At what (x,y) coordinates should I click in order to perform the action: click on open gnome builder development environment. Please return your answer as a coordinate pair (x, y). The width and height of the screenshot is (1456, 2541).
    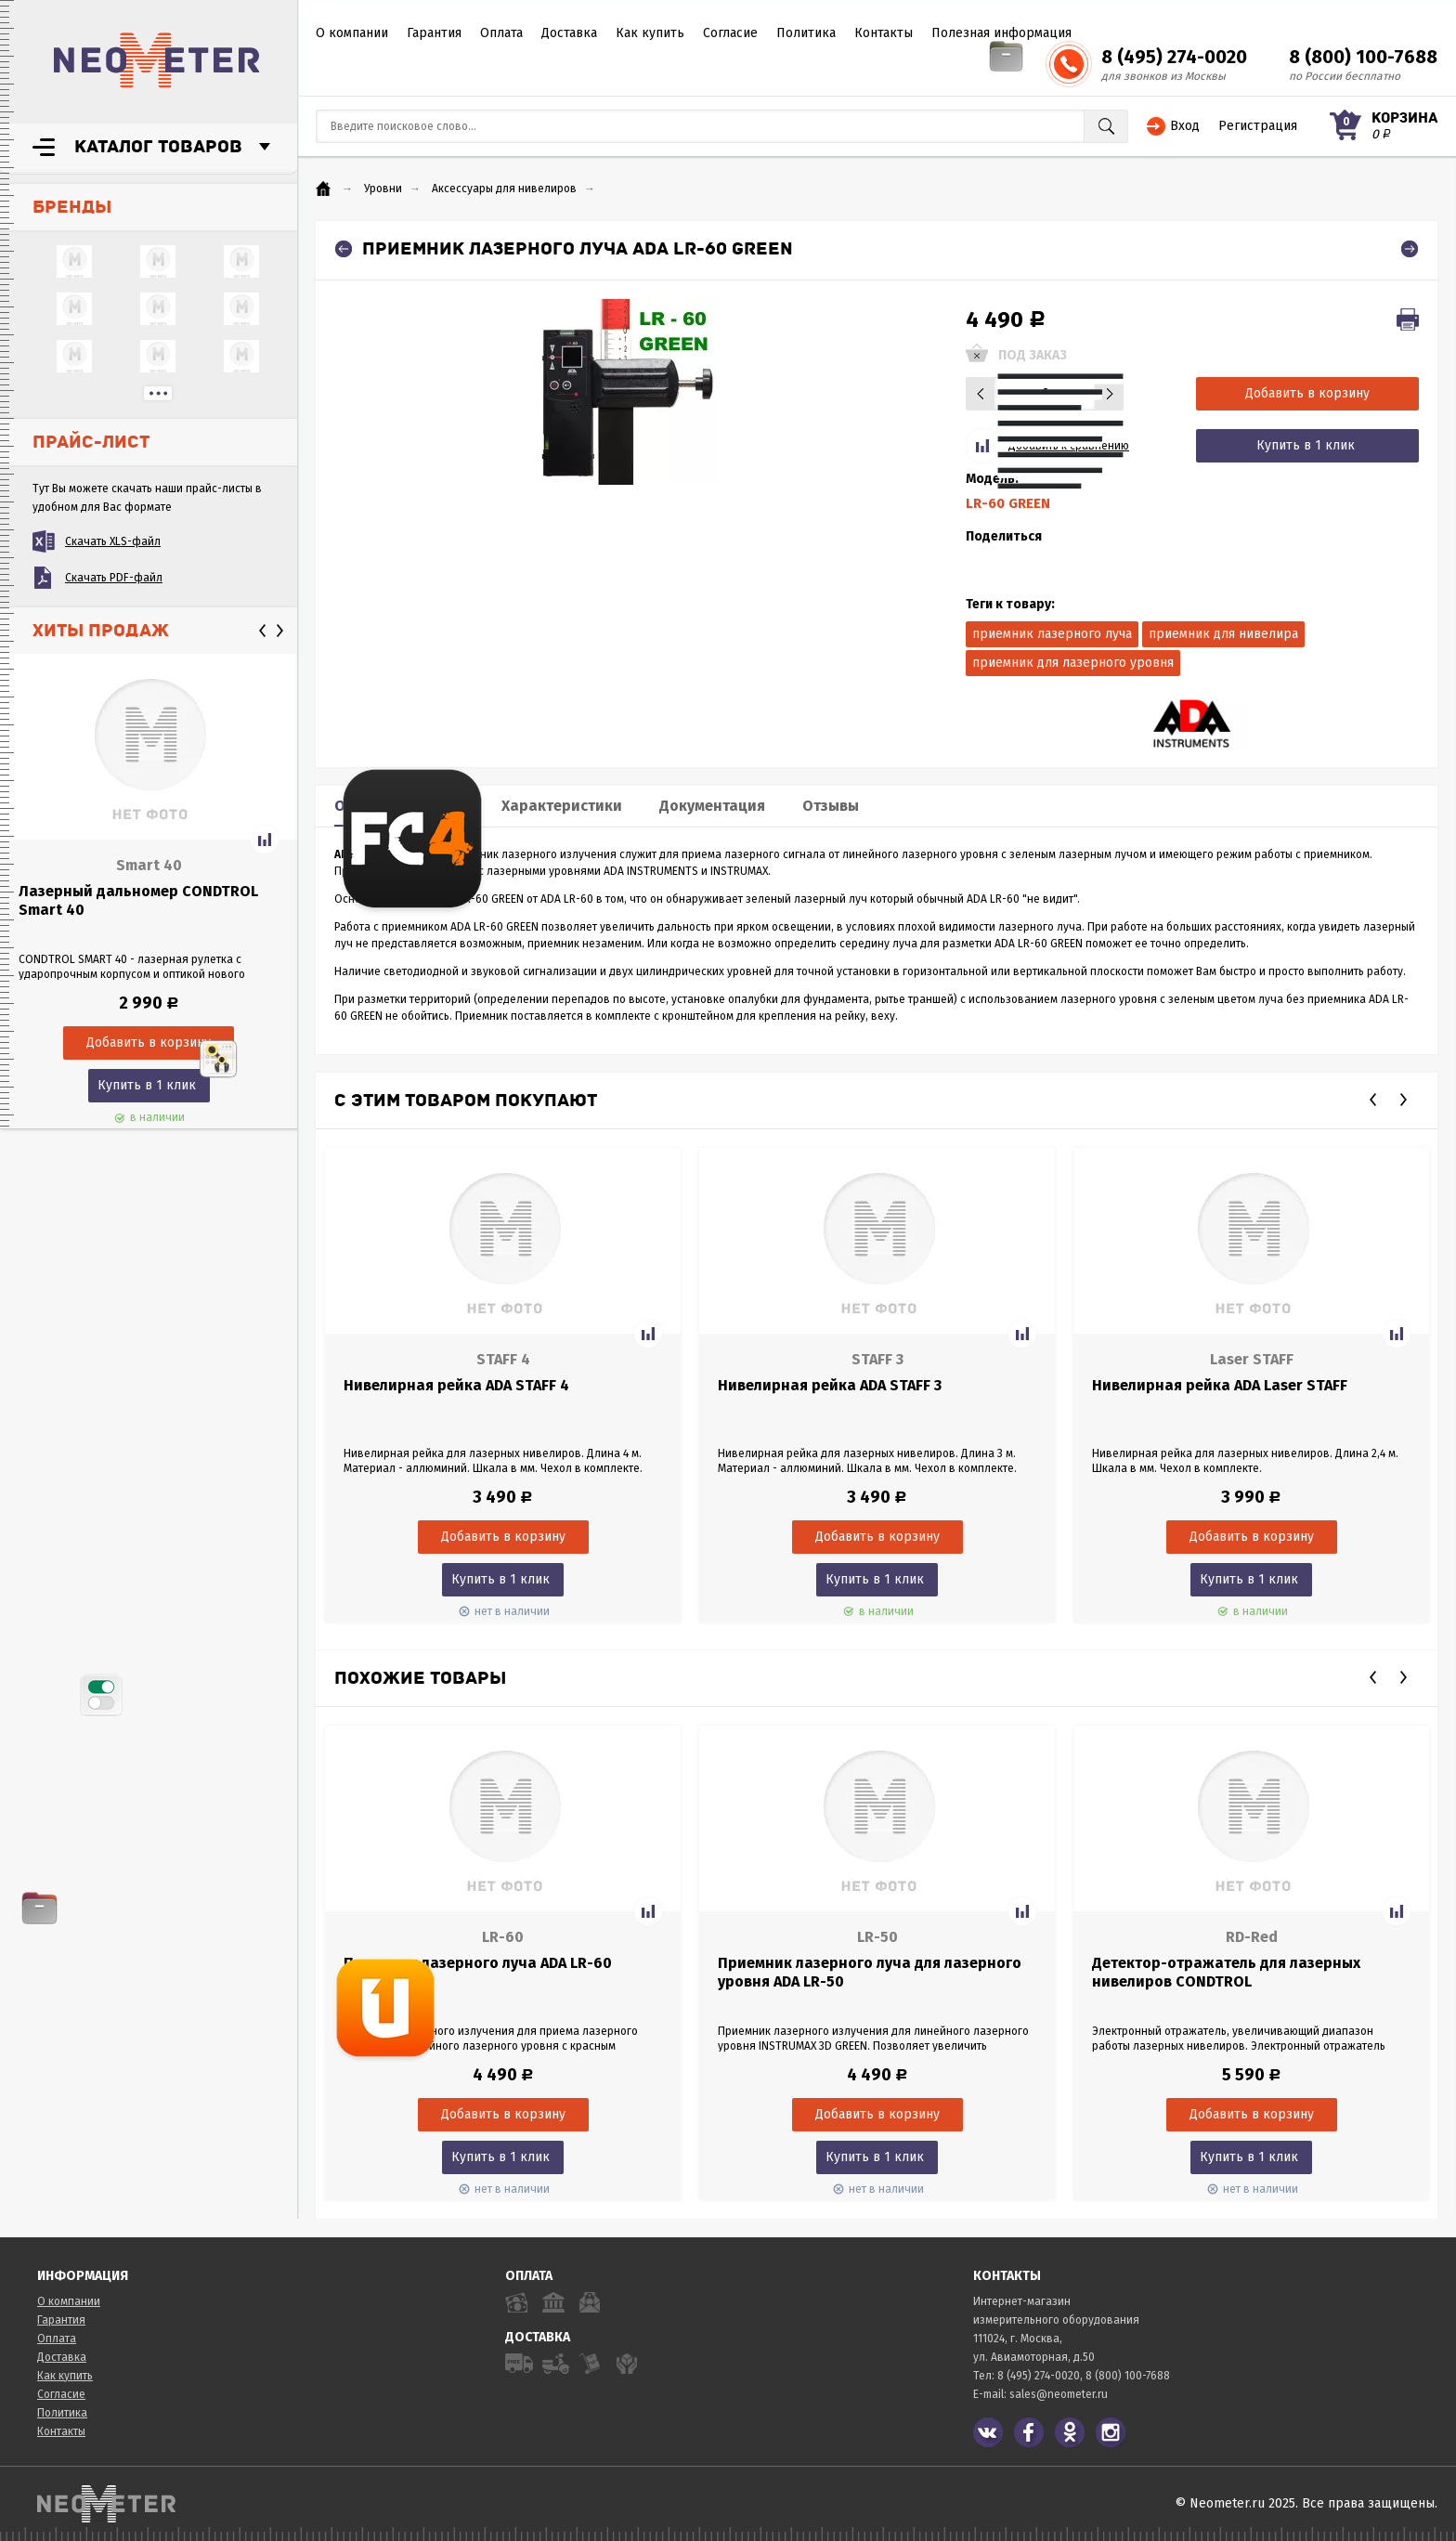
    Looking at the image, I should click on (218, 1059).